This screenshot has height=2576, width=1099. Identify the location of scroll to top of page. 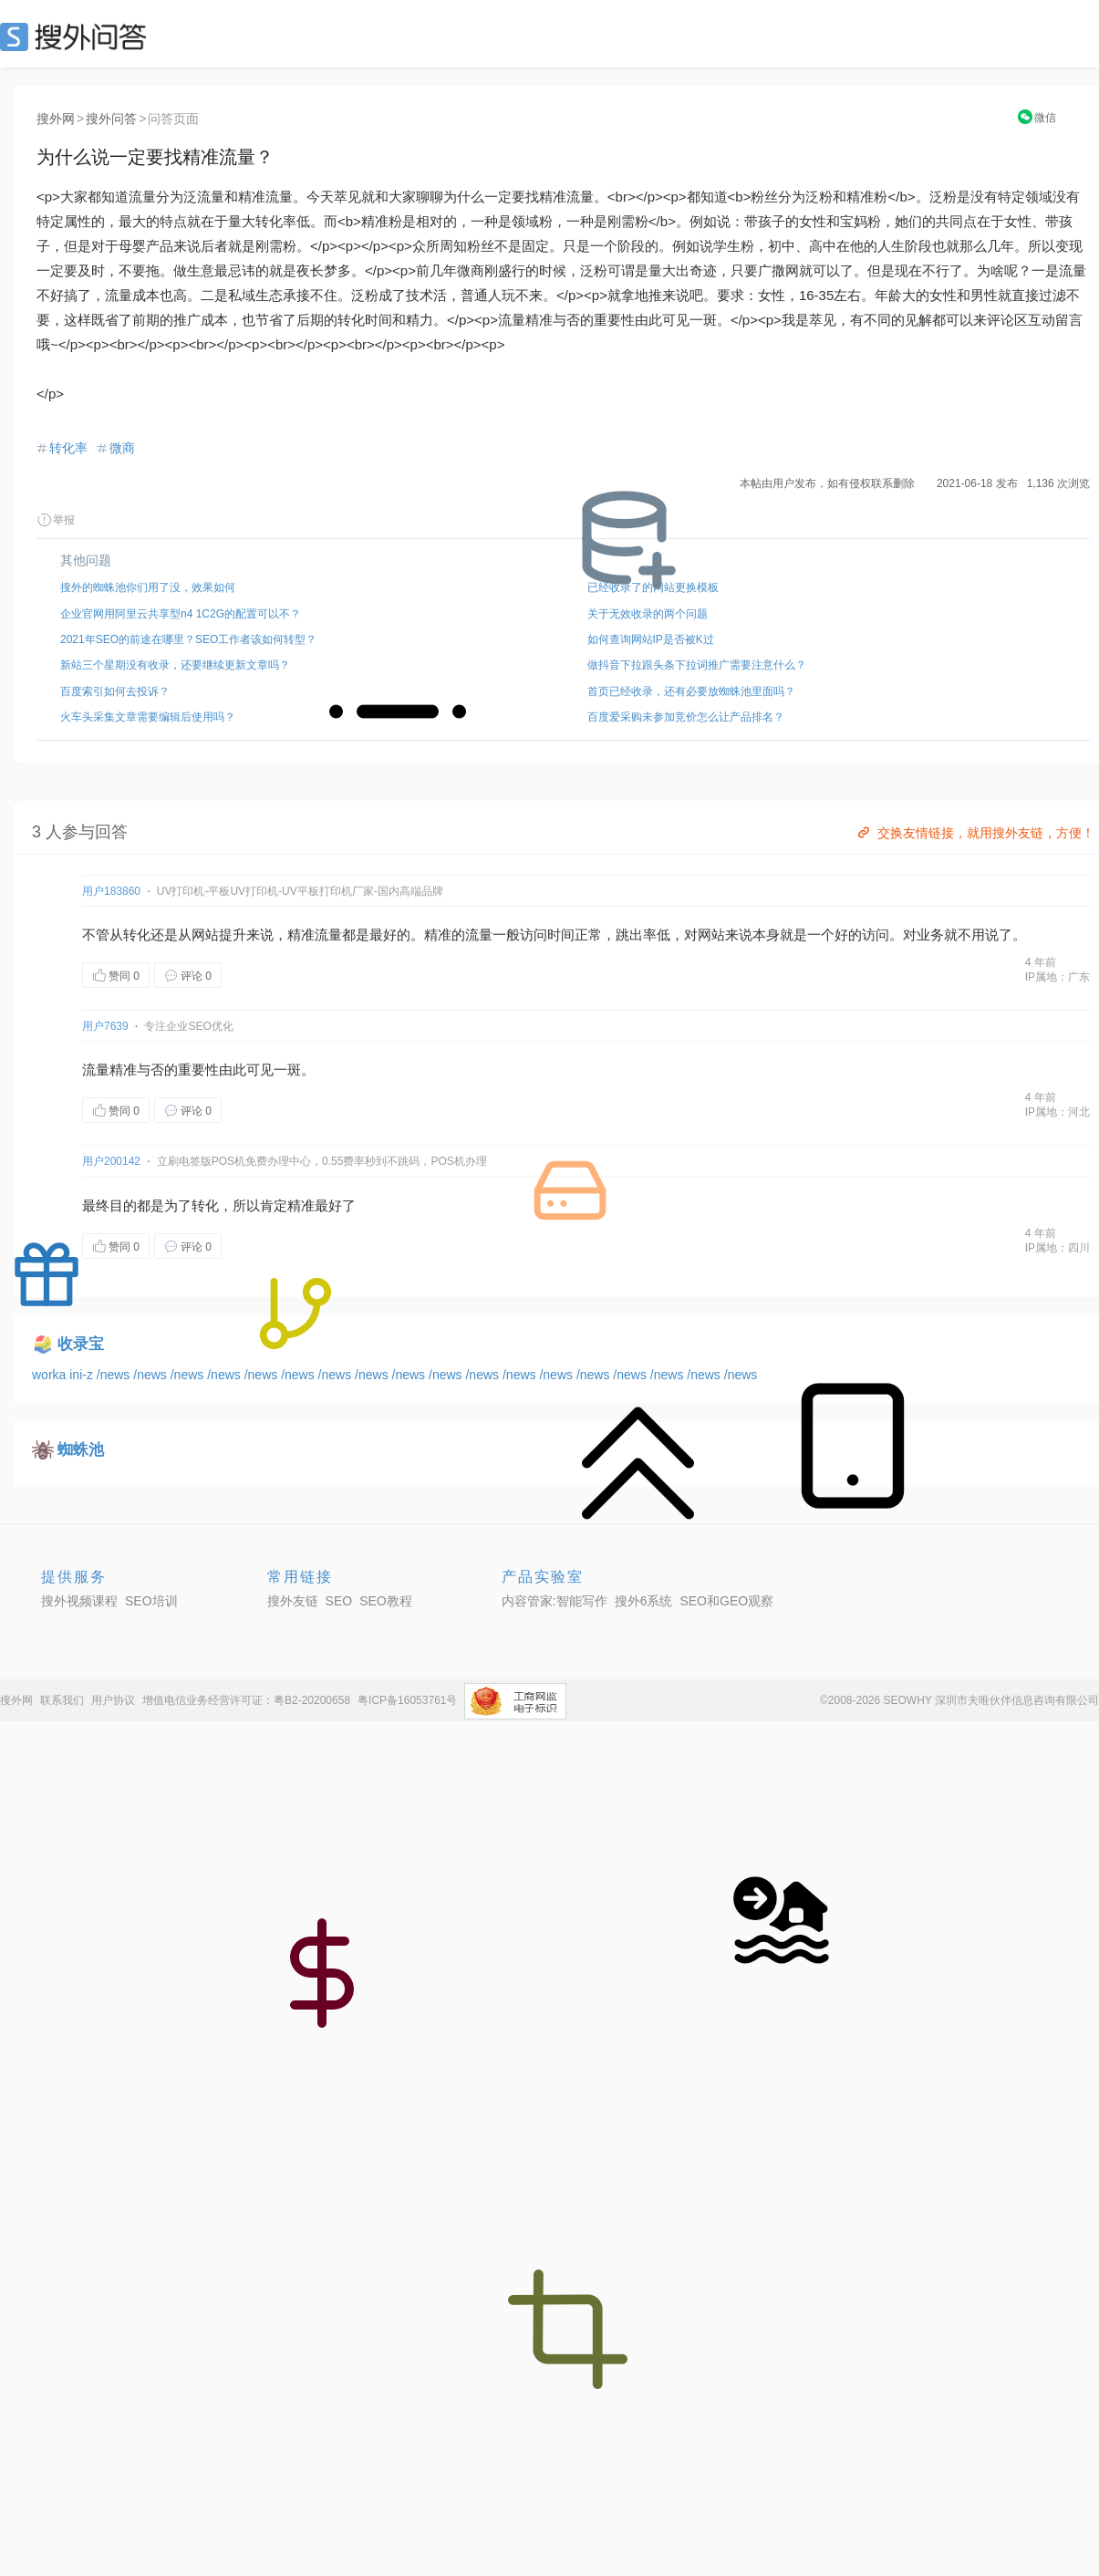
(638, 1468).